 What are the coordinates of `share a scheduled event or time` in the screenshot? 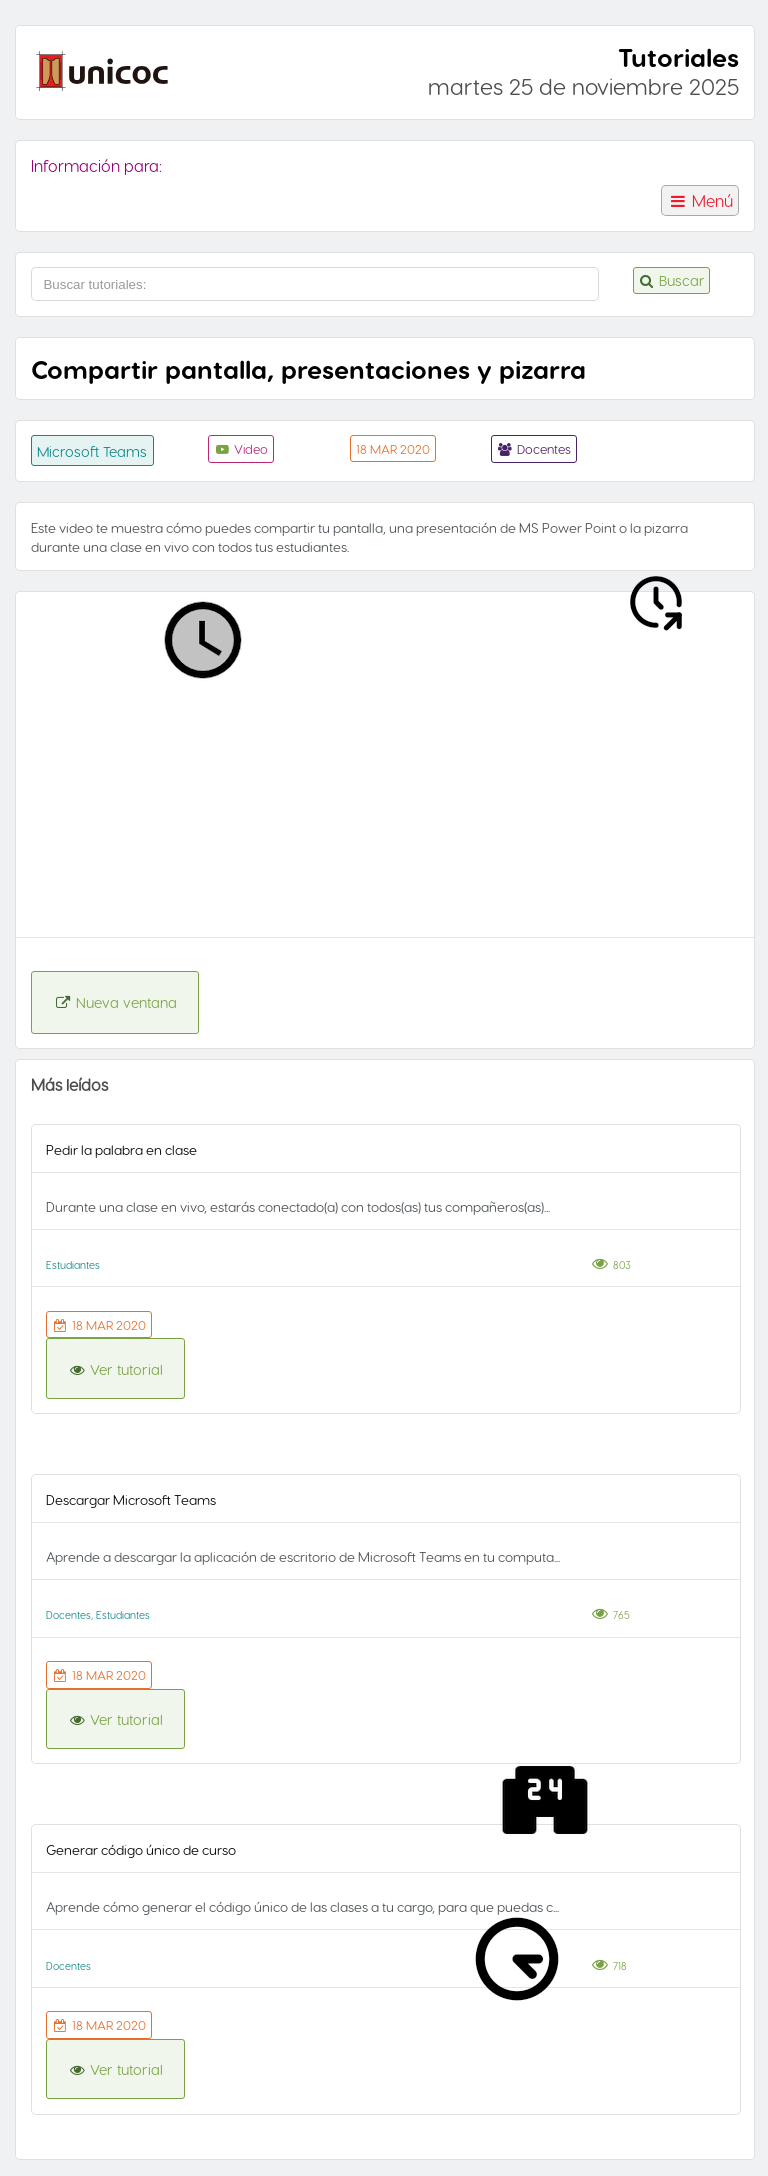 It's located at (656, 602).